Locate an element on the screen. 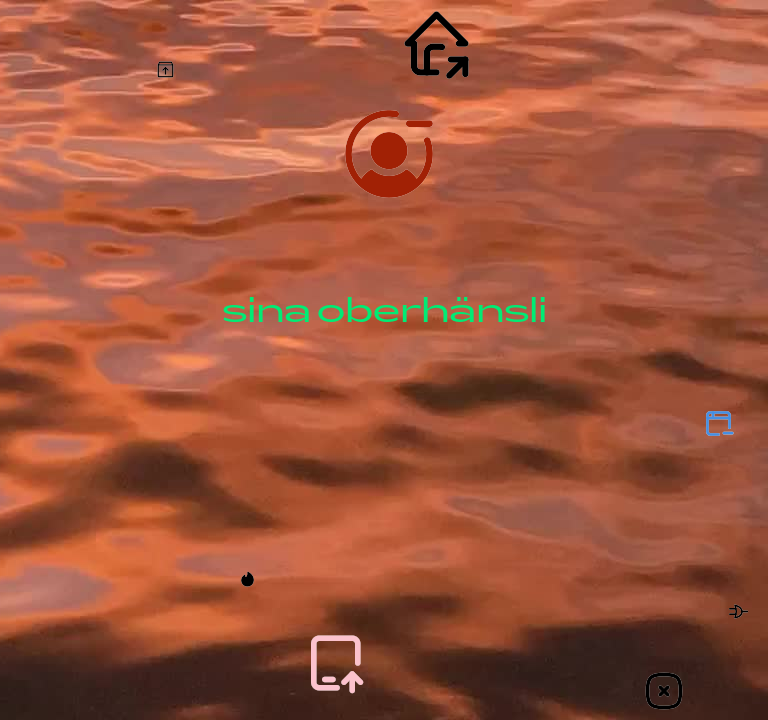  logic OR gate symbol for circuit diagrams is located at coordinates (738, 611).